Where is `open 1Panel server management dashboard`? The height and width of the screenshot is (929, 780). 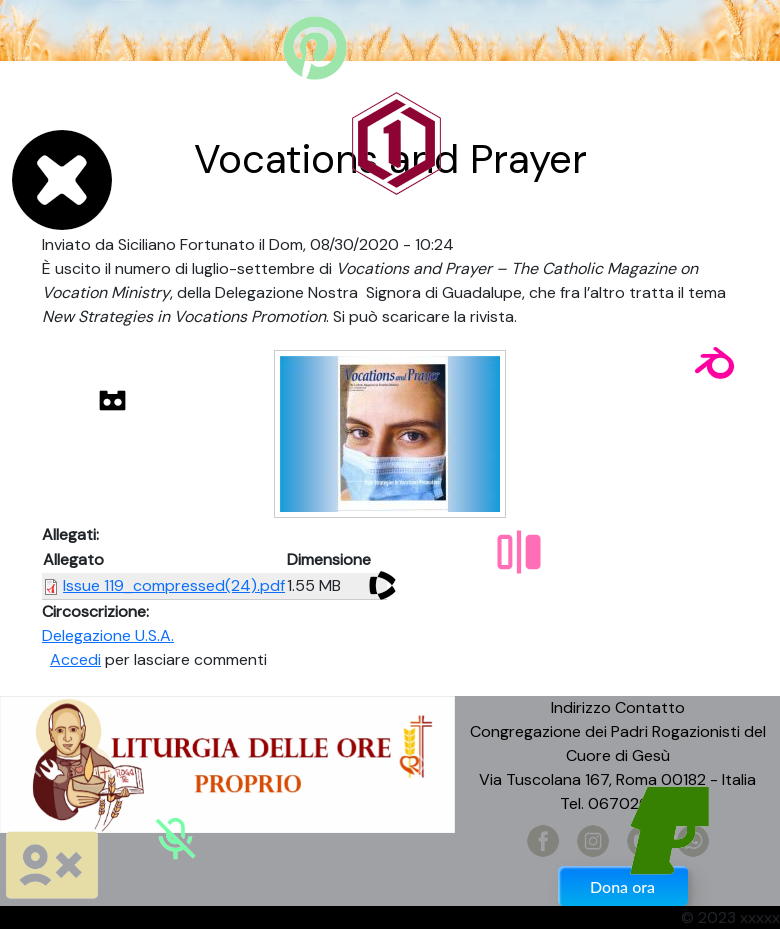 open 1Panel server management dashboard is located at coordinates (396, 143).